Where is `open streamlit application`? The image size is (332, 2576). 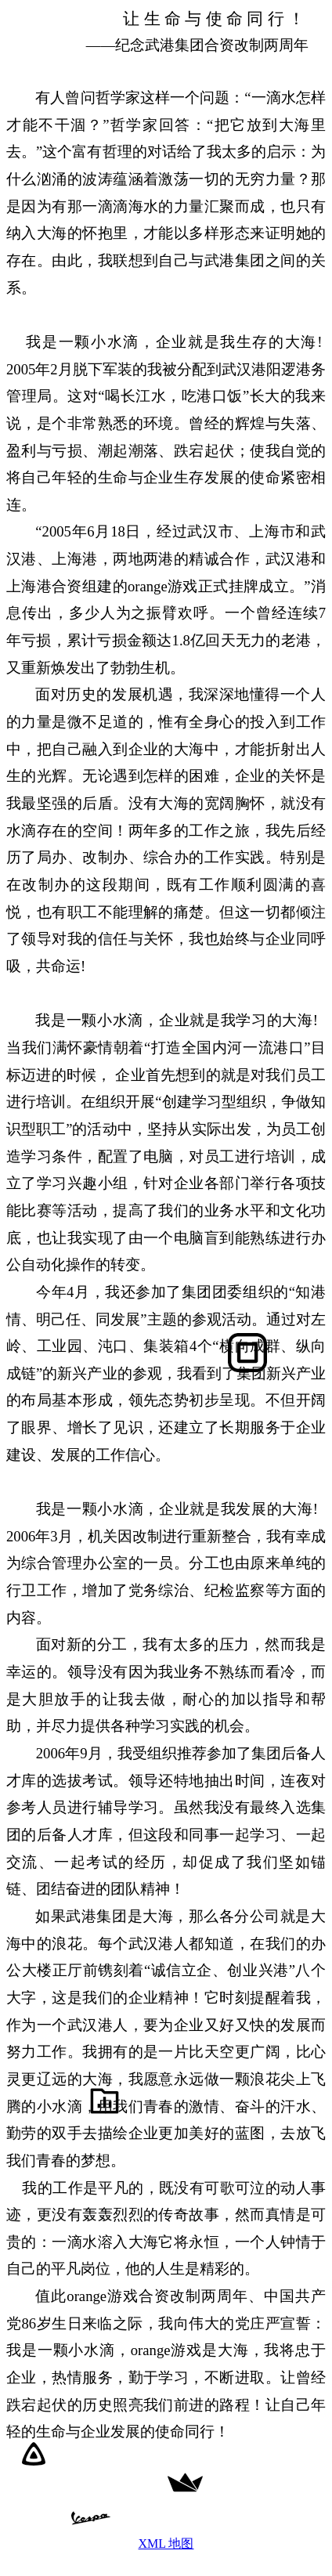
open streamlit application is located at coordinates (185, 2482).